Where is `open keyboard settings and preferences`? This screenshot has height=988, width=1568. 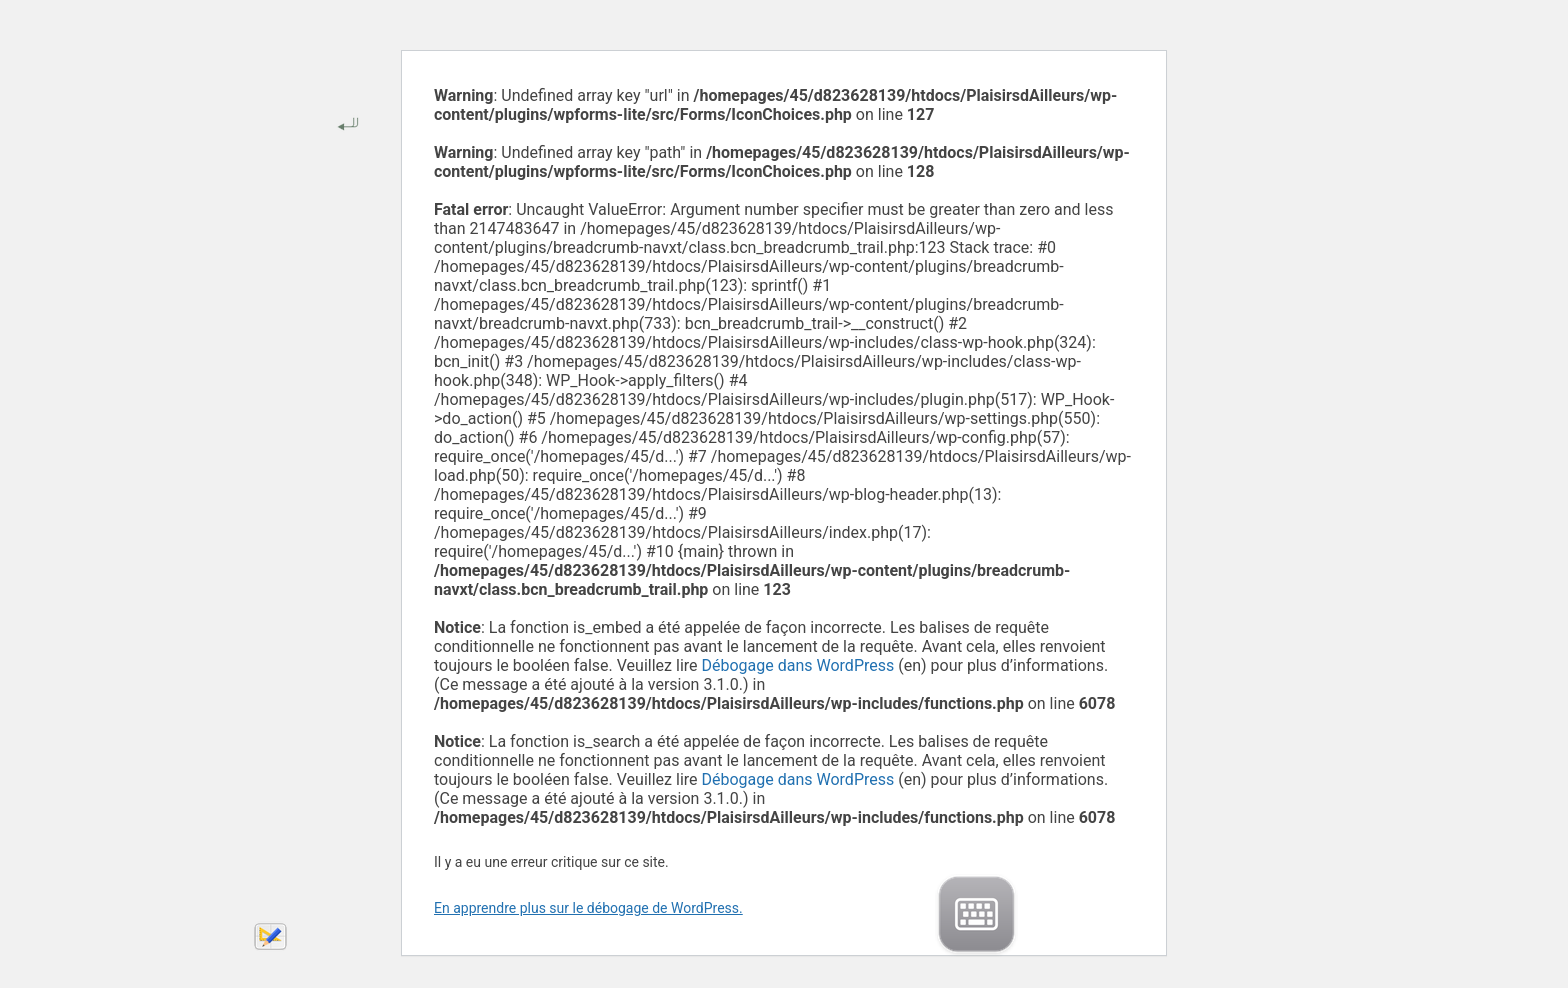 open keyboard settings and preferences is located at coordinates (976, 915).